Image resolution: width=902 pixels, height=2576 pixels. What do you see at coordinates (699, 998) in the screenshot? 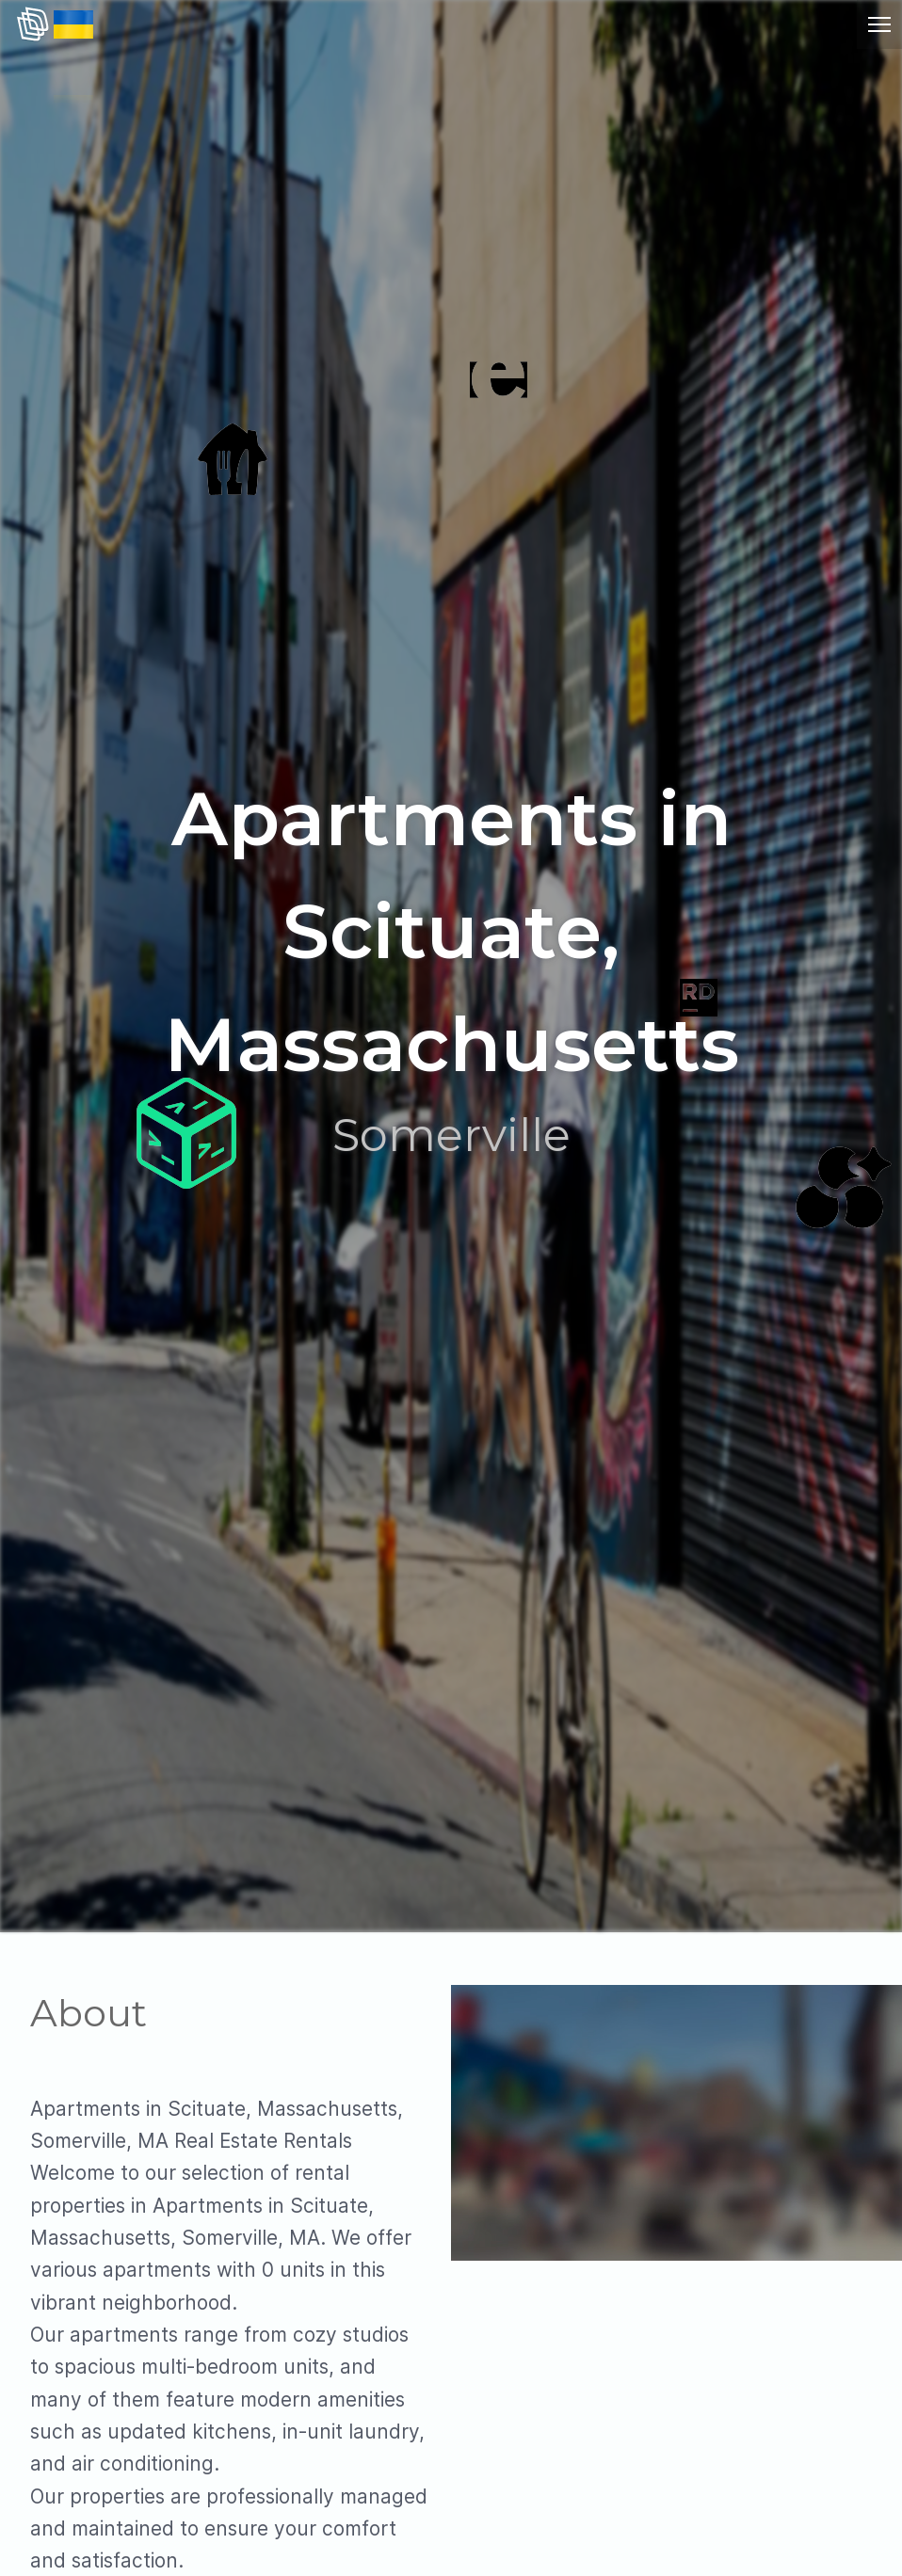
I see `open JetBrains Rider IDE` at bounding box center [699, 998].